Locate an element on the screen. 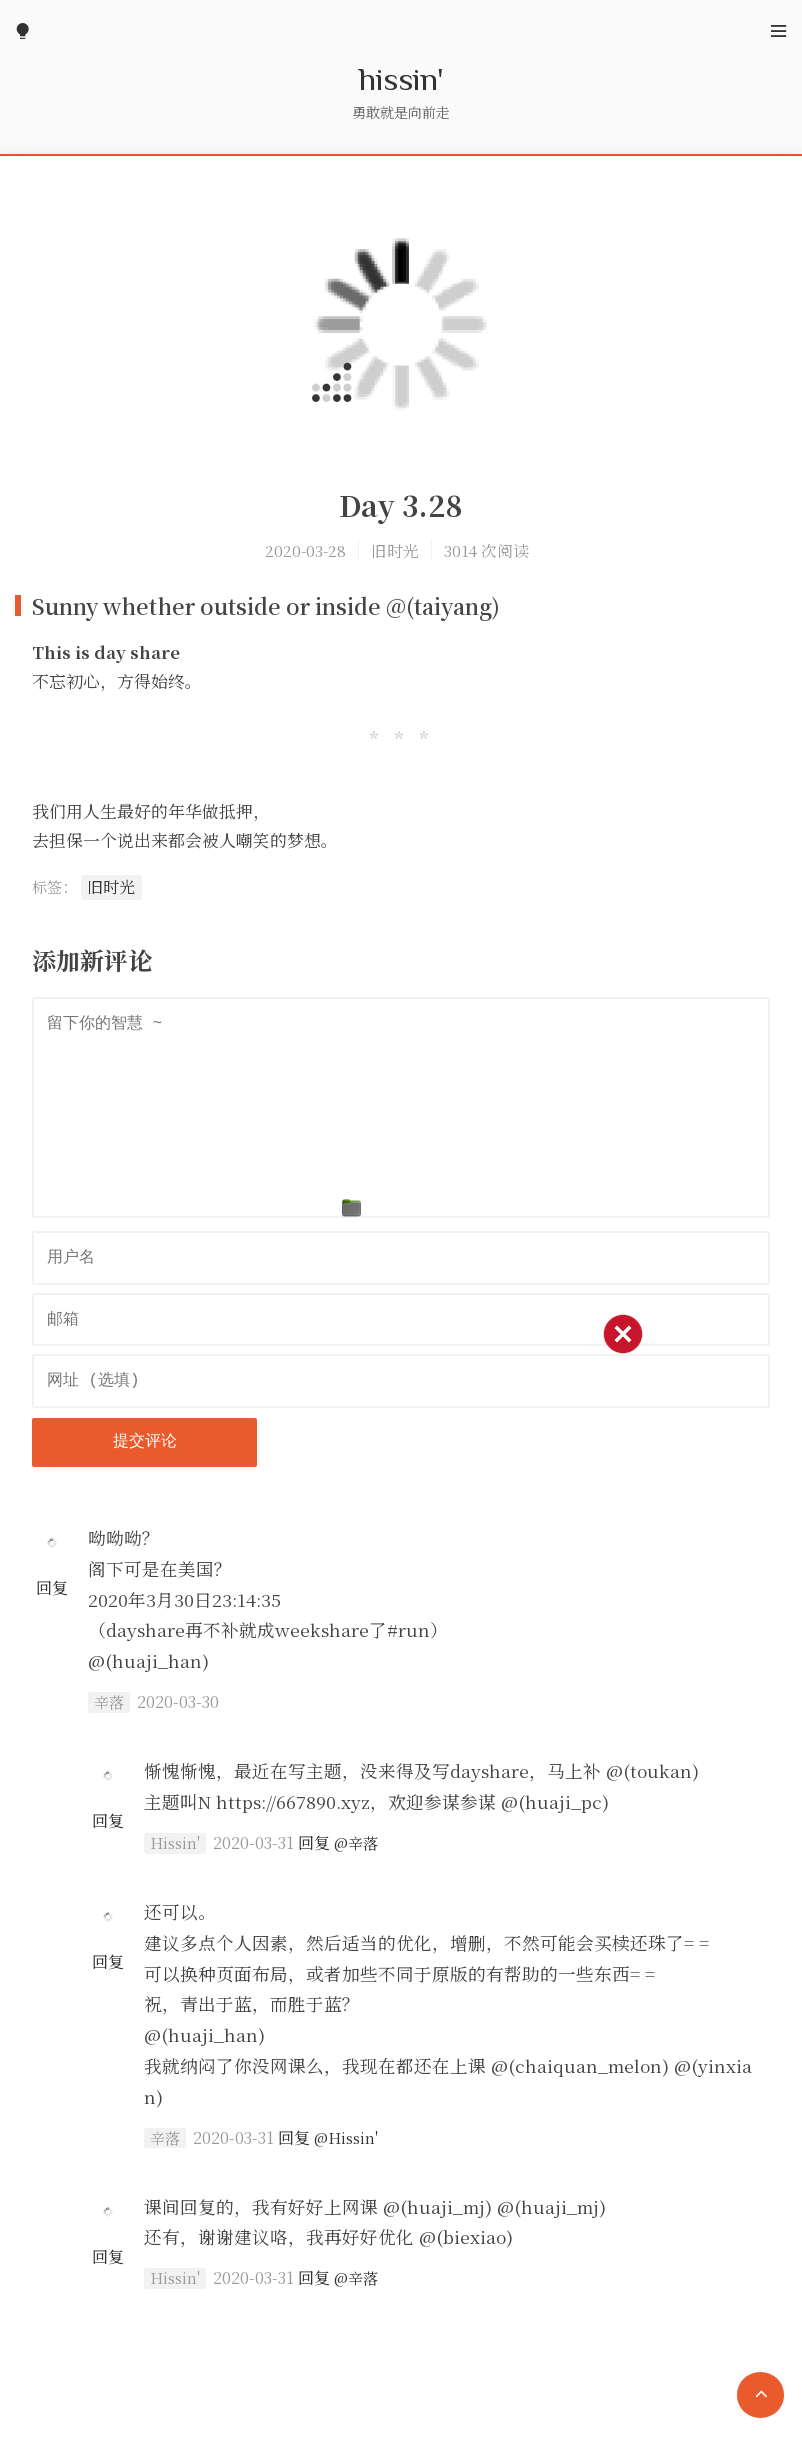 This screenshot has height=2444, width=802. launch four-in-a-row game is located at coordinates (333, 381).